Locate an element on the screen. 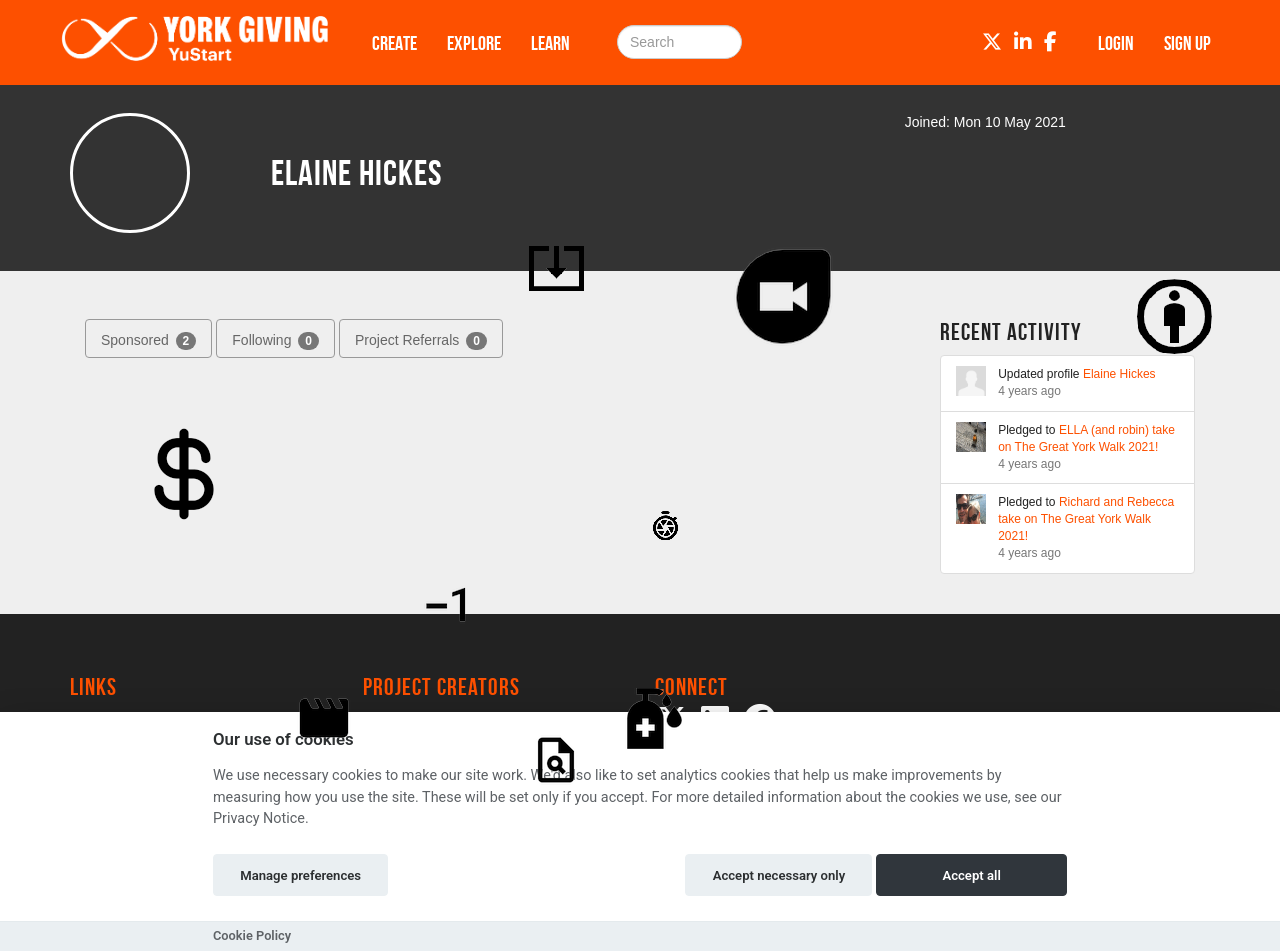 Image resolution: width=1280 pixels, height=951 pixels. view pricing or payment options is located at coordinates (184, 474).